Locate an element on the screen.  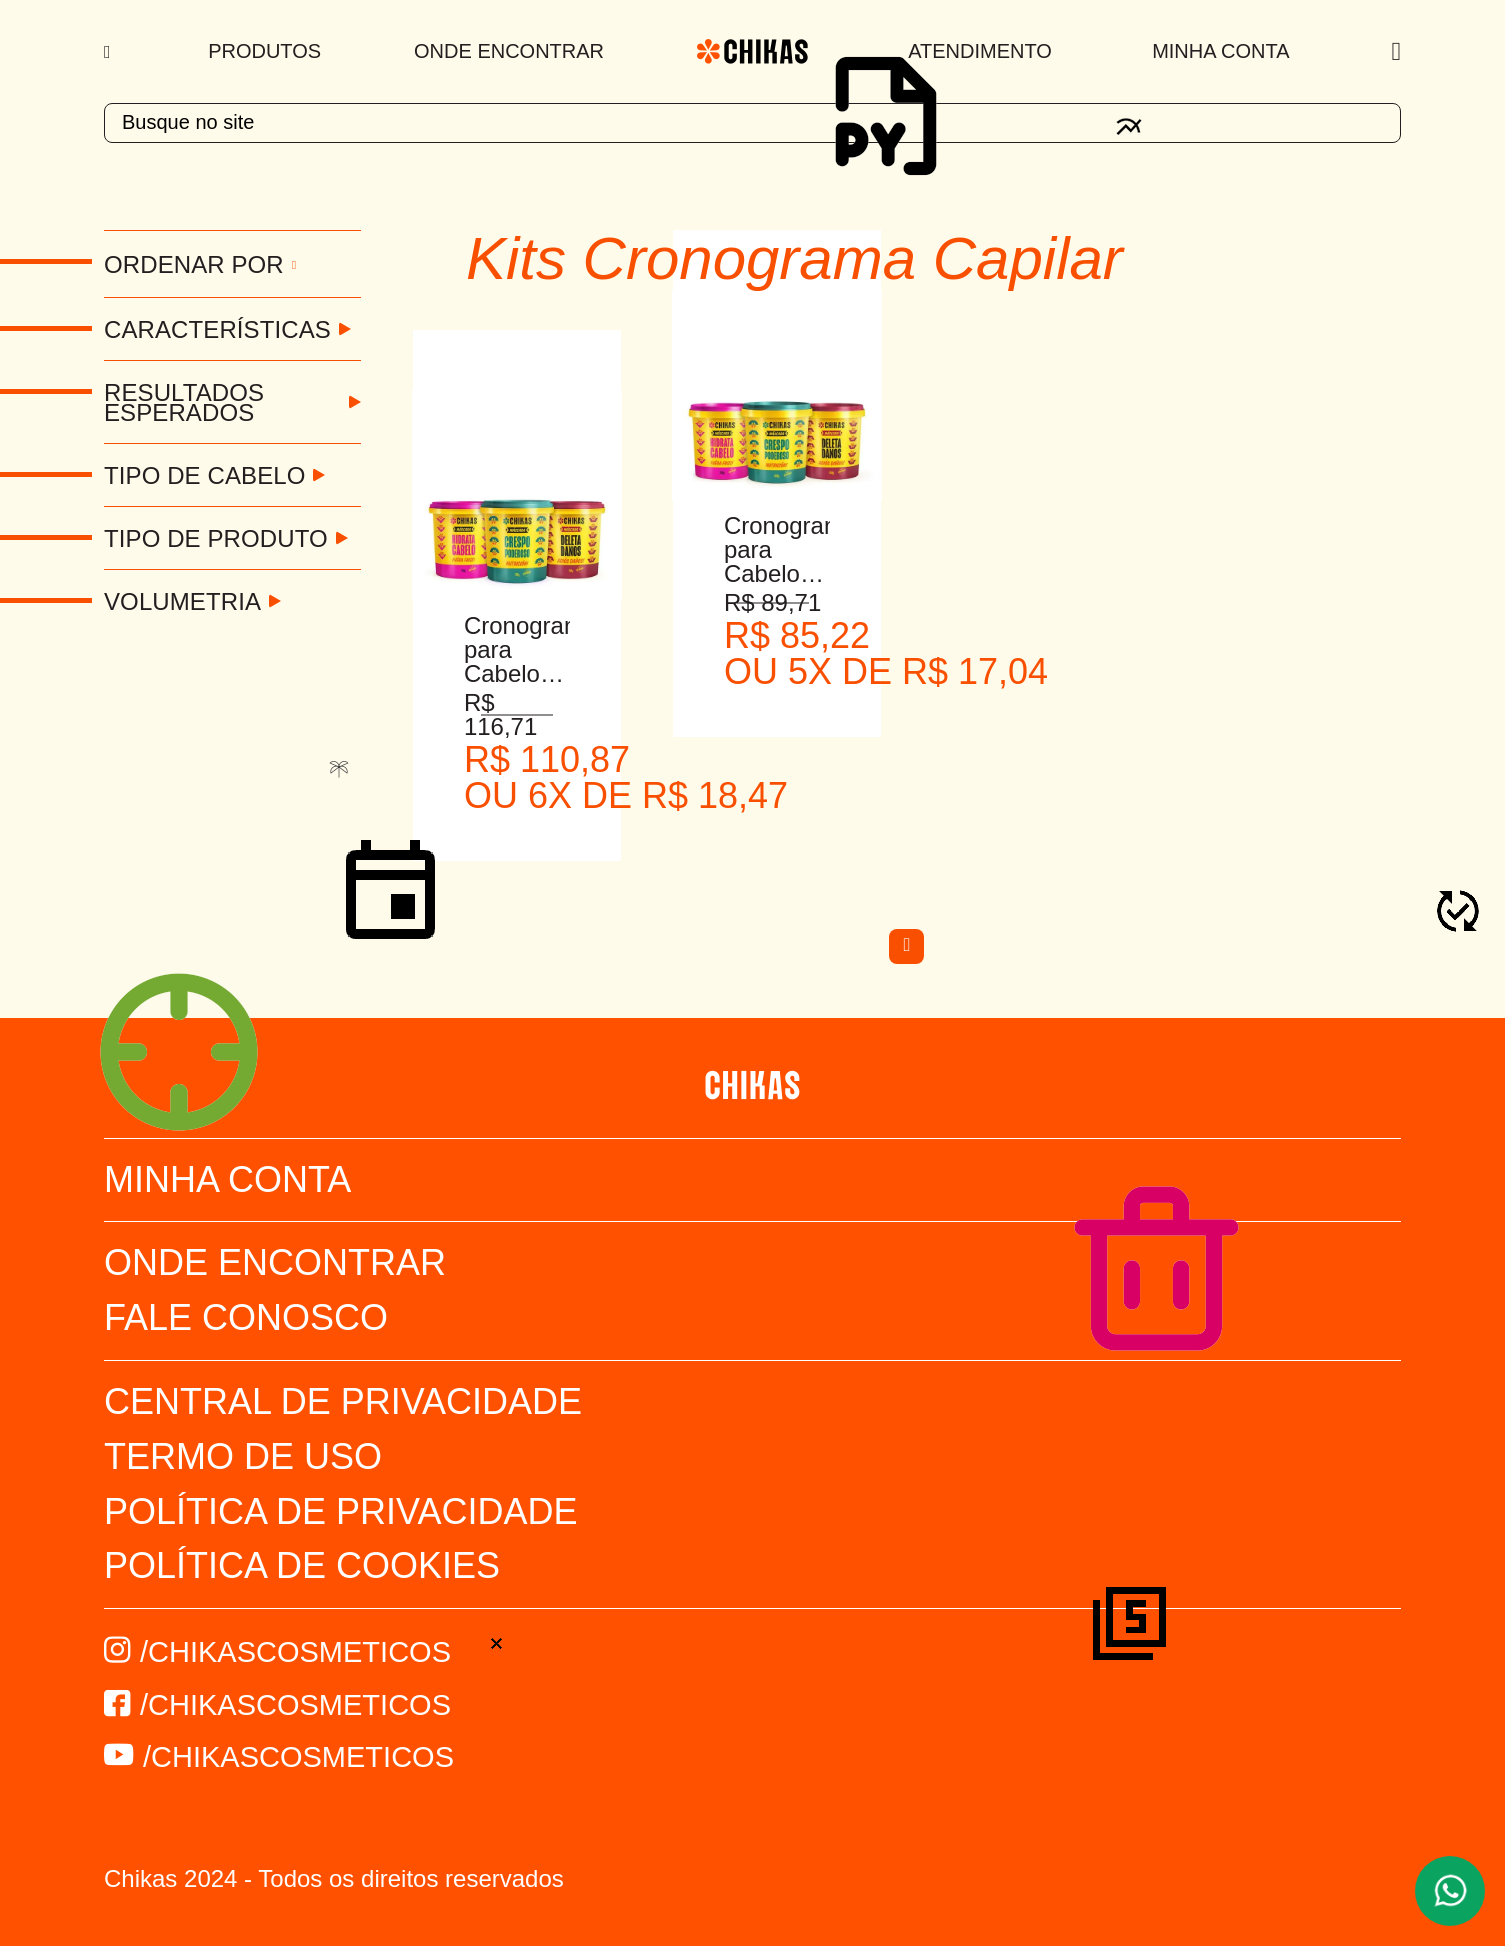
center map on current location is located at coordinates (179, 1052).